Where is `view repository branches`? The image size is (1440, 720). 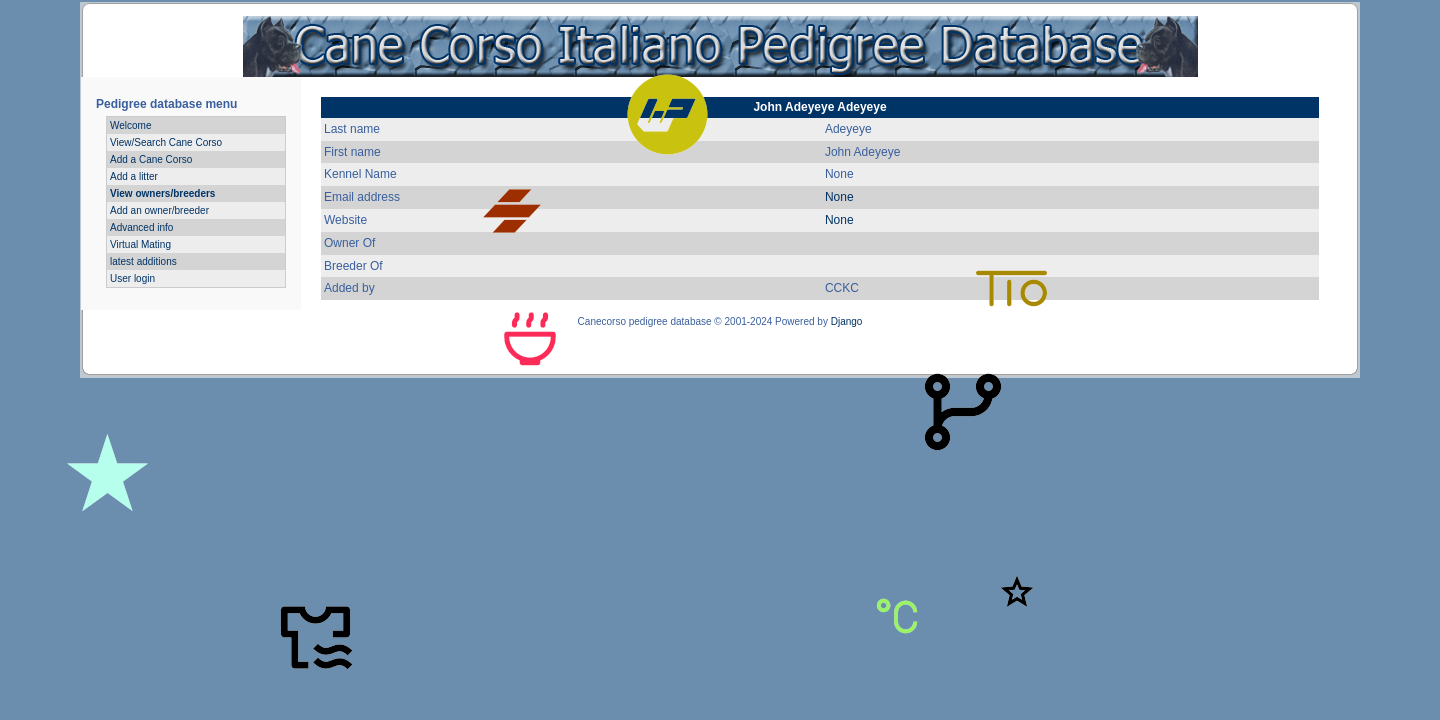 view repository branches is located at coordinates (963, 412).